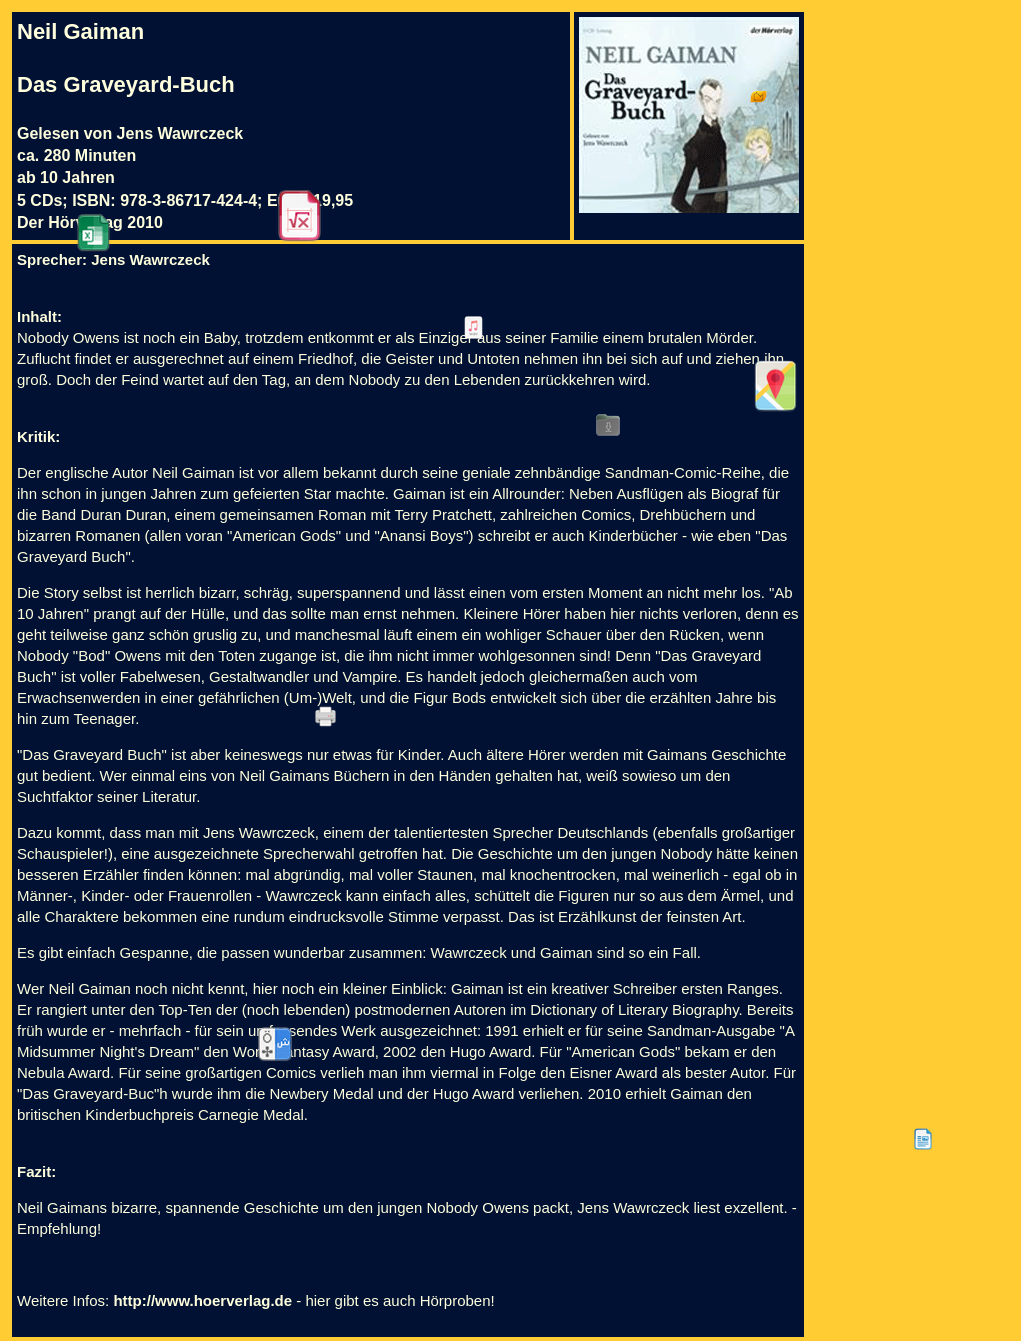  I want to click on a wav audio file, so click(473, 327).